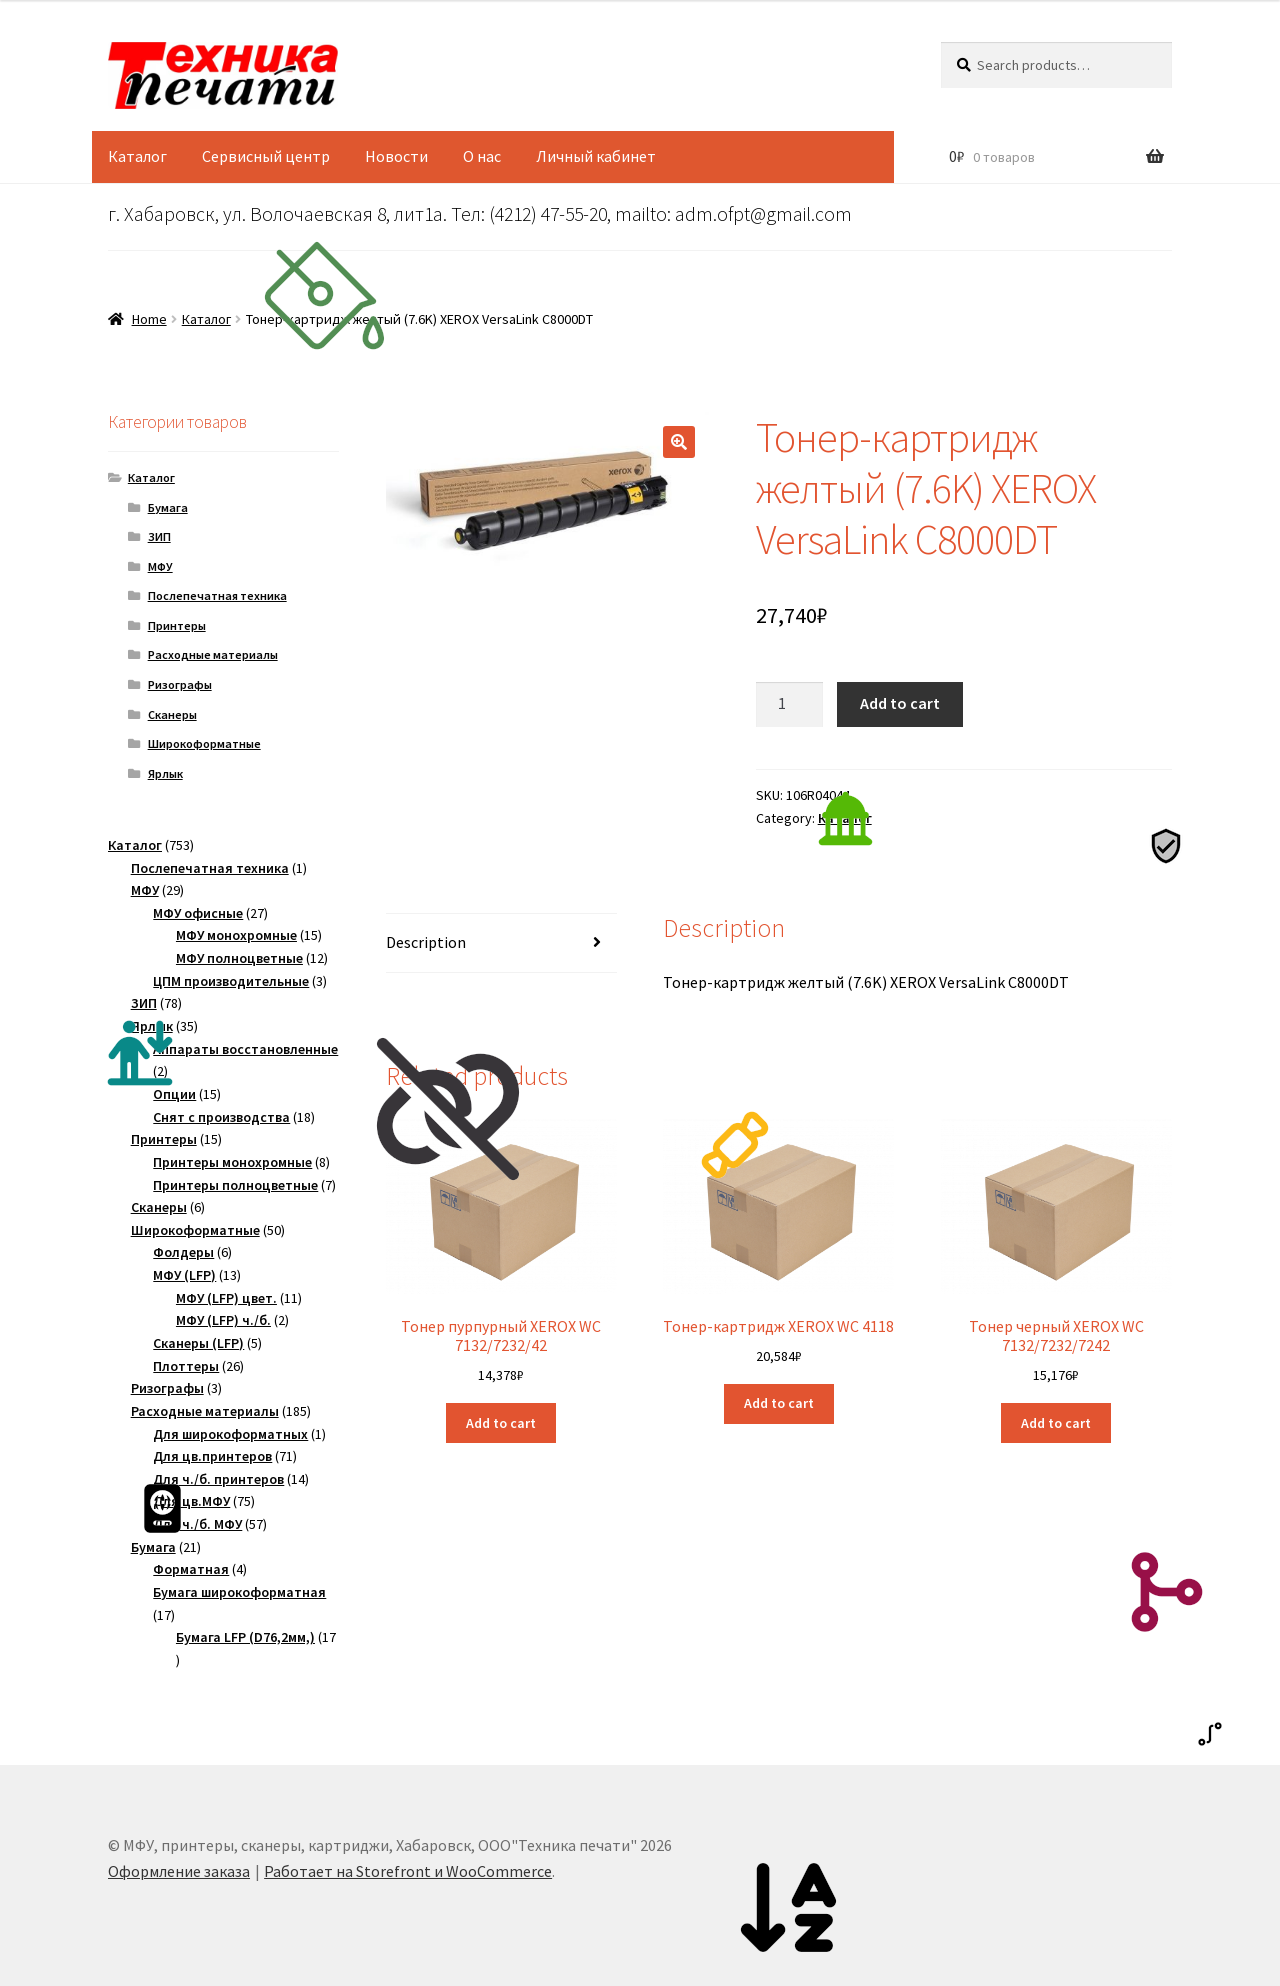  I want to click on access passport or travel documents, so click(162, 1508).